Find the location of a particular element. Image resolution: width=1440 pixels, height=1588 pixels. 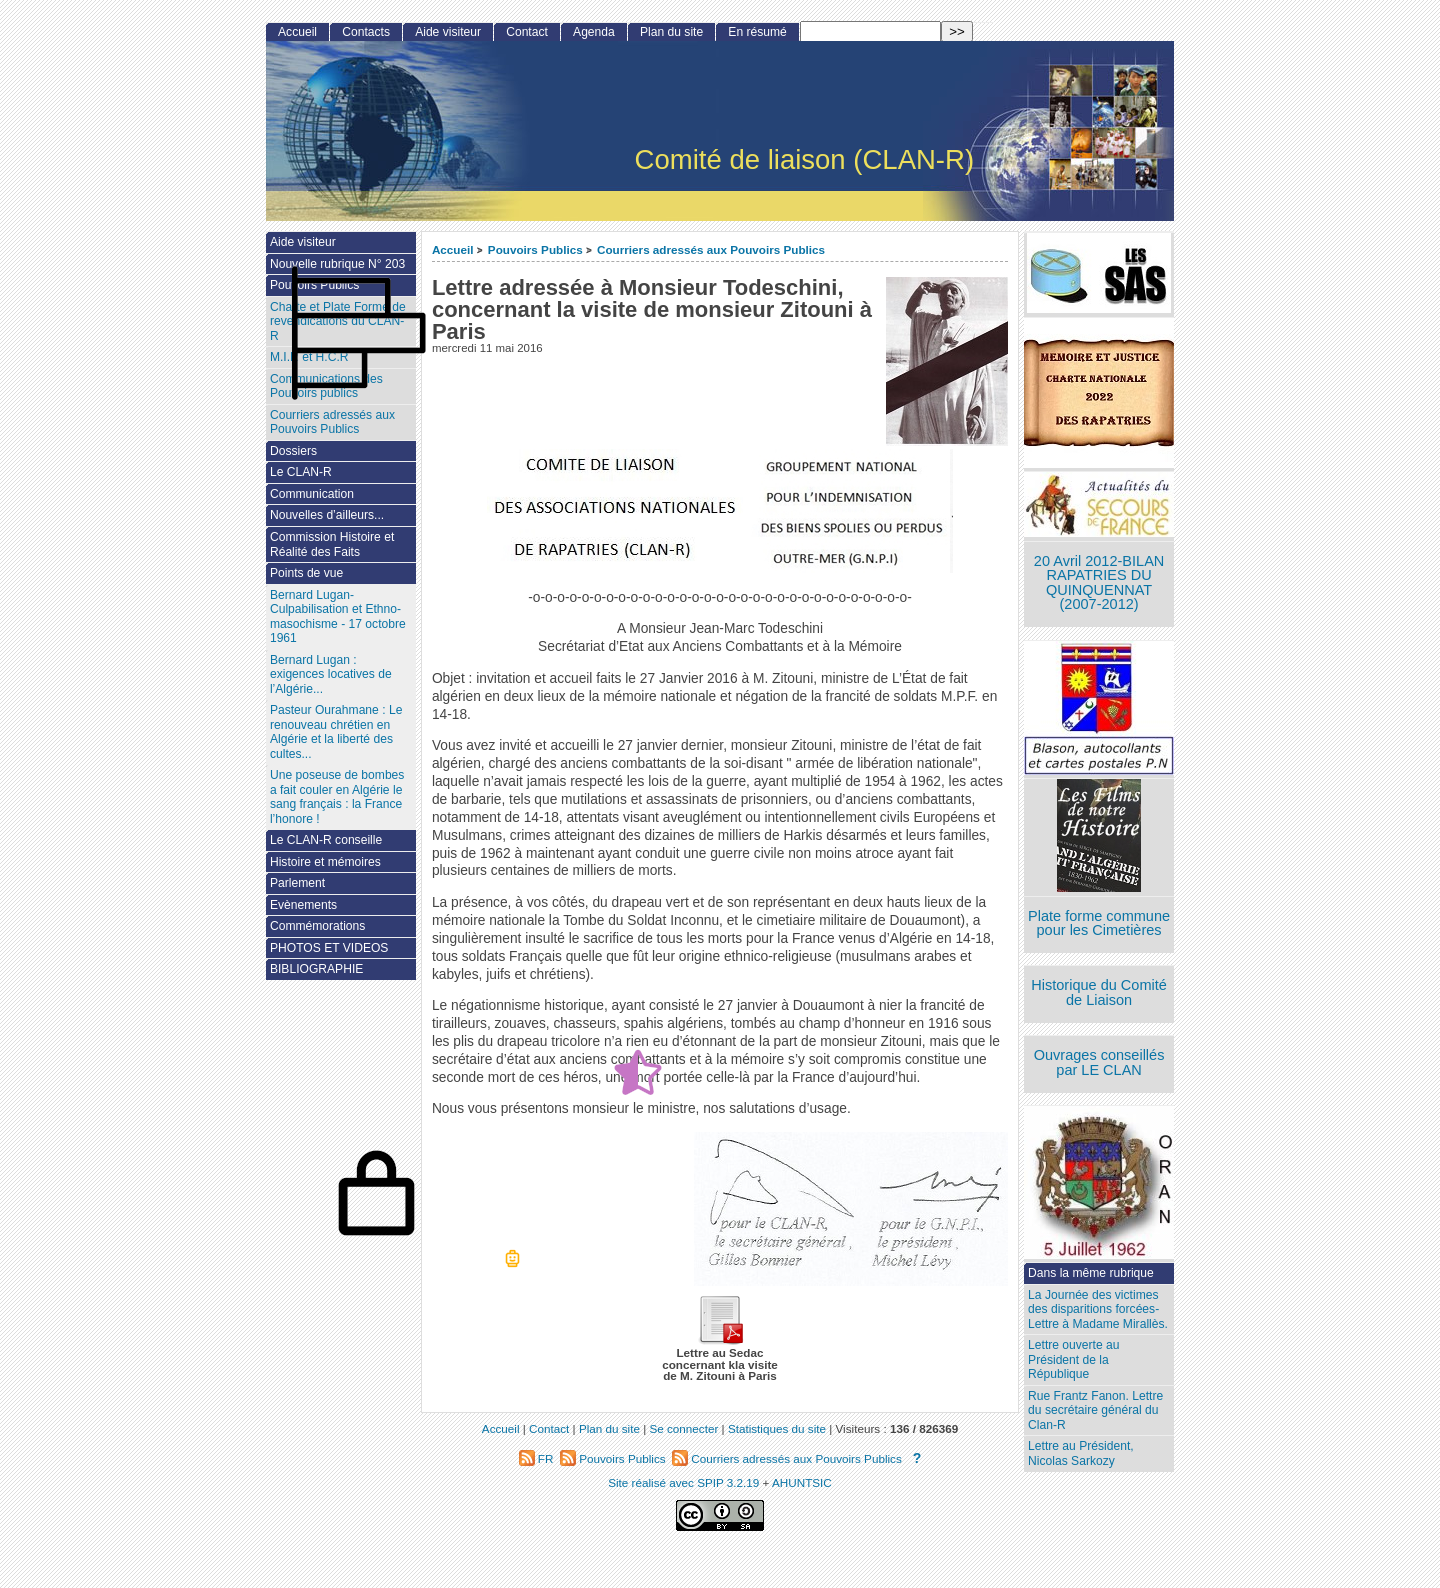

view horizontal bar chart data is located at coordinates (353, 333).